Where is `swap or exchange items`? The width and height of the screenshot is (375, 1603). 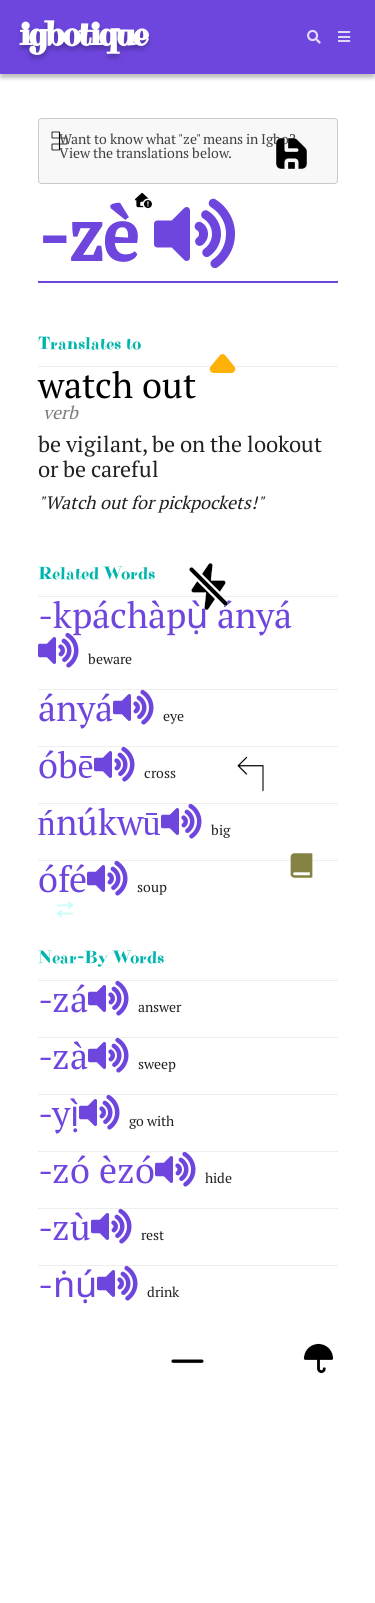
swap or exchange items is located at coordinates (65, 909).